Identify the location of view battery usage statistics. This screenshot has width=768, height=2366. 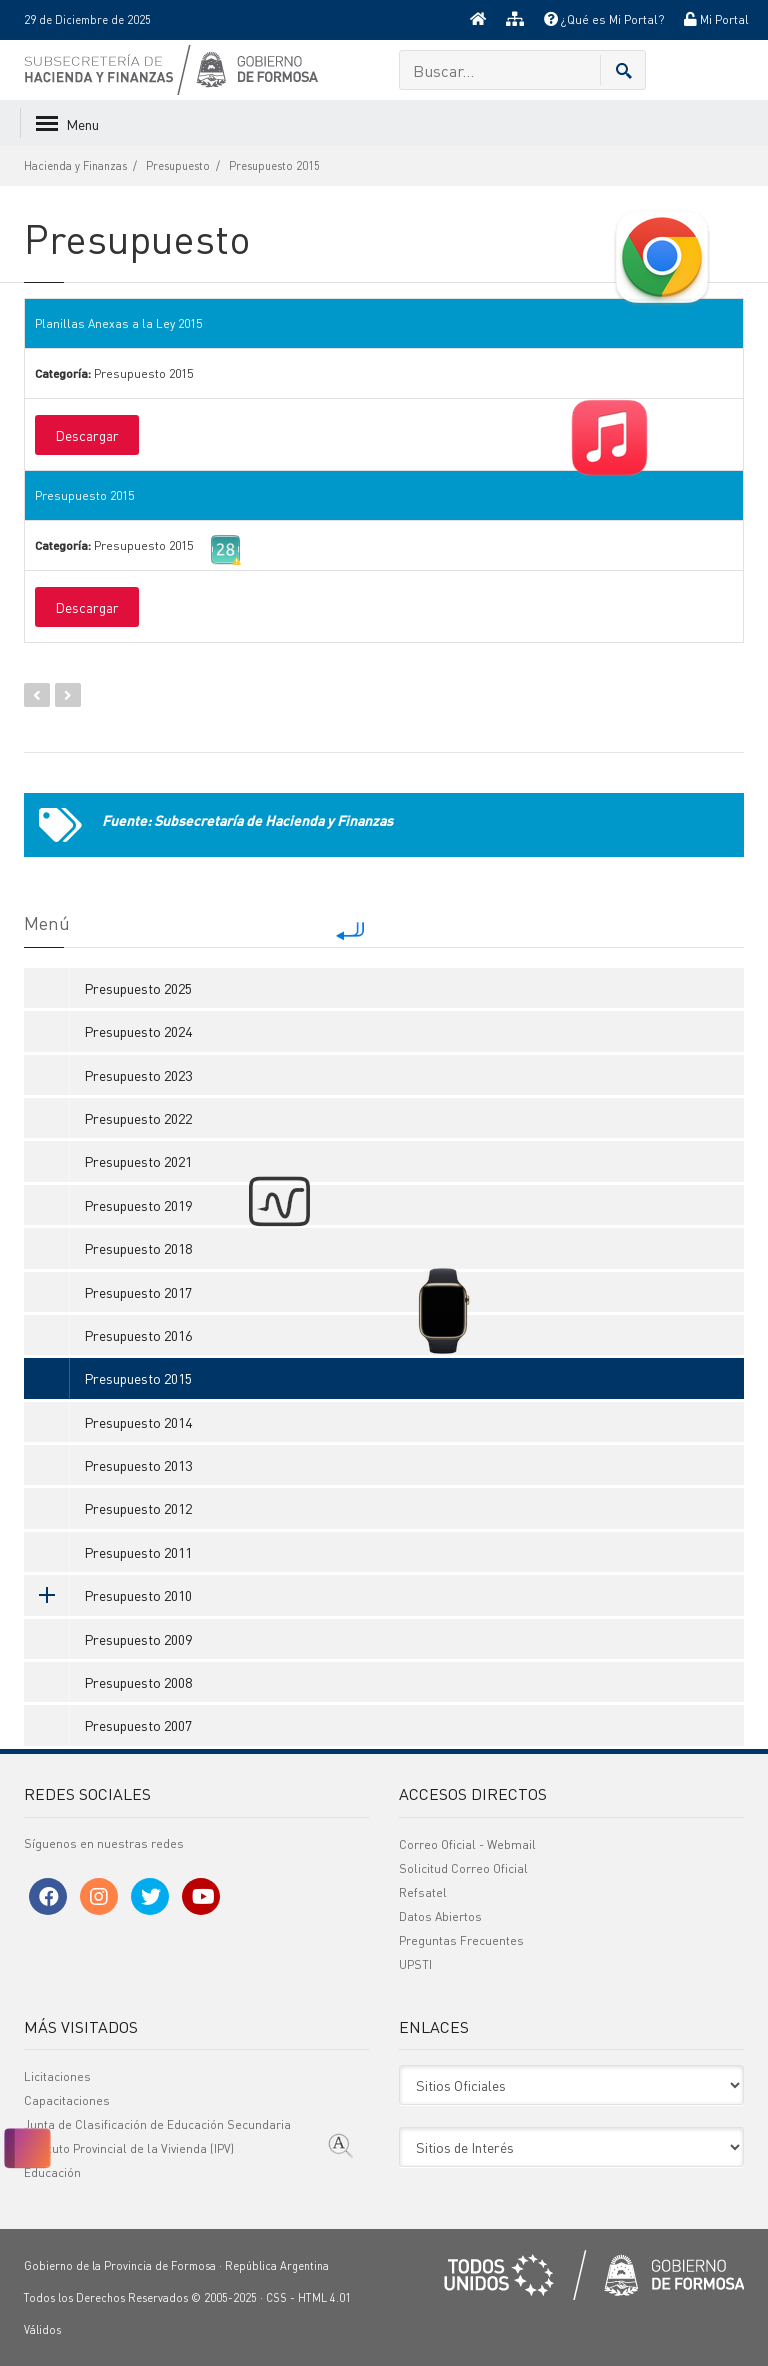
(279, 1199).